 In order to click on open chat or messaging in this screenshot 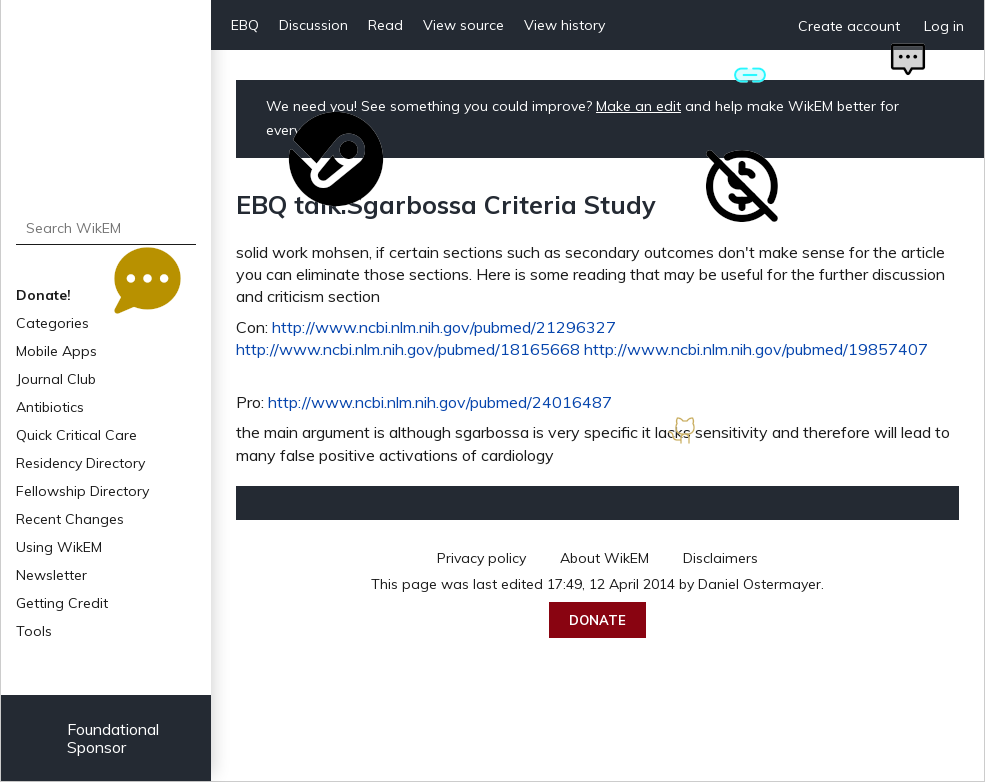, I will do `click(147, 280)`.